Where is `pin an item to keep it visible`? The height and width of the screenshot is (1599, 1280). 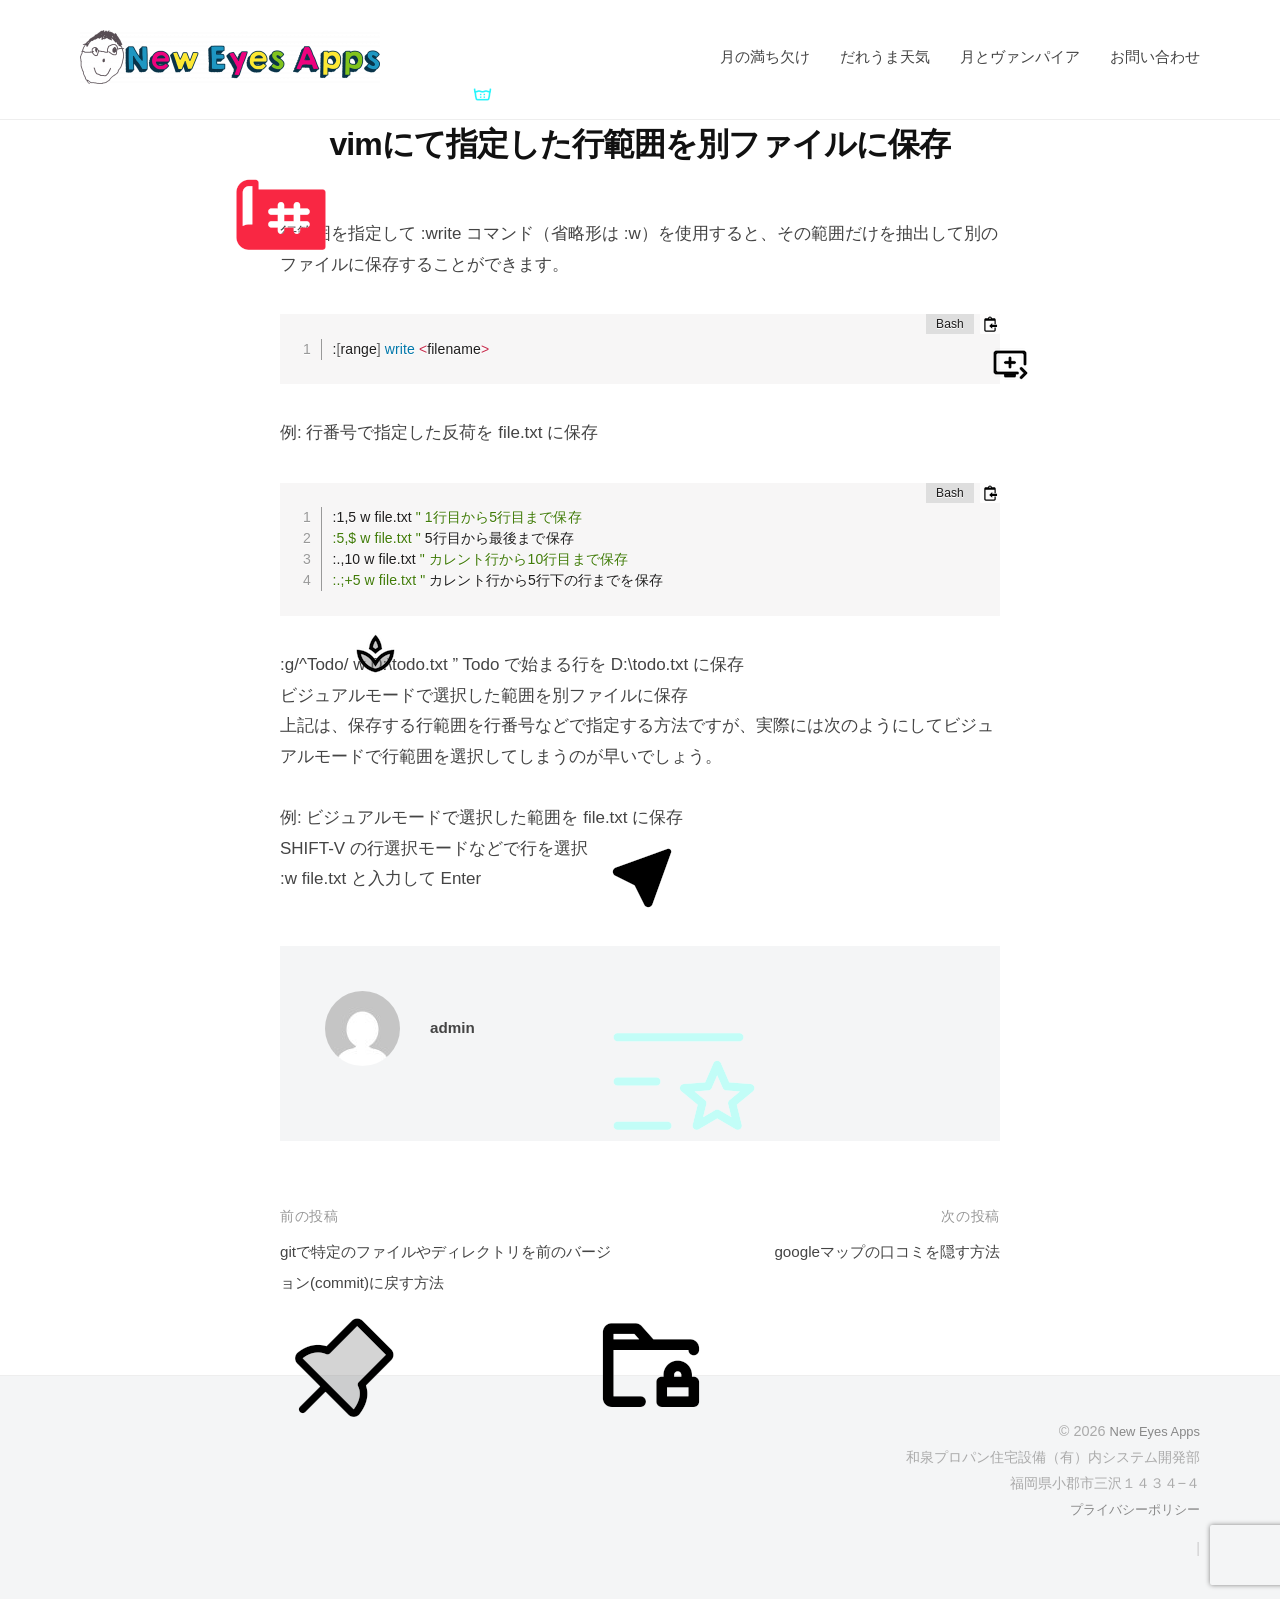 pin an item to keep it visible is located at coordinates (340, 1371).